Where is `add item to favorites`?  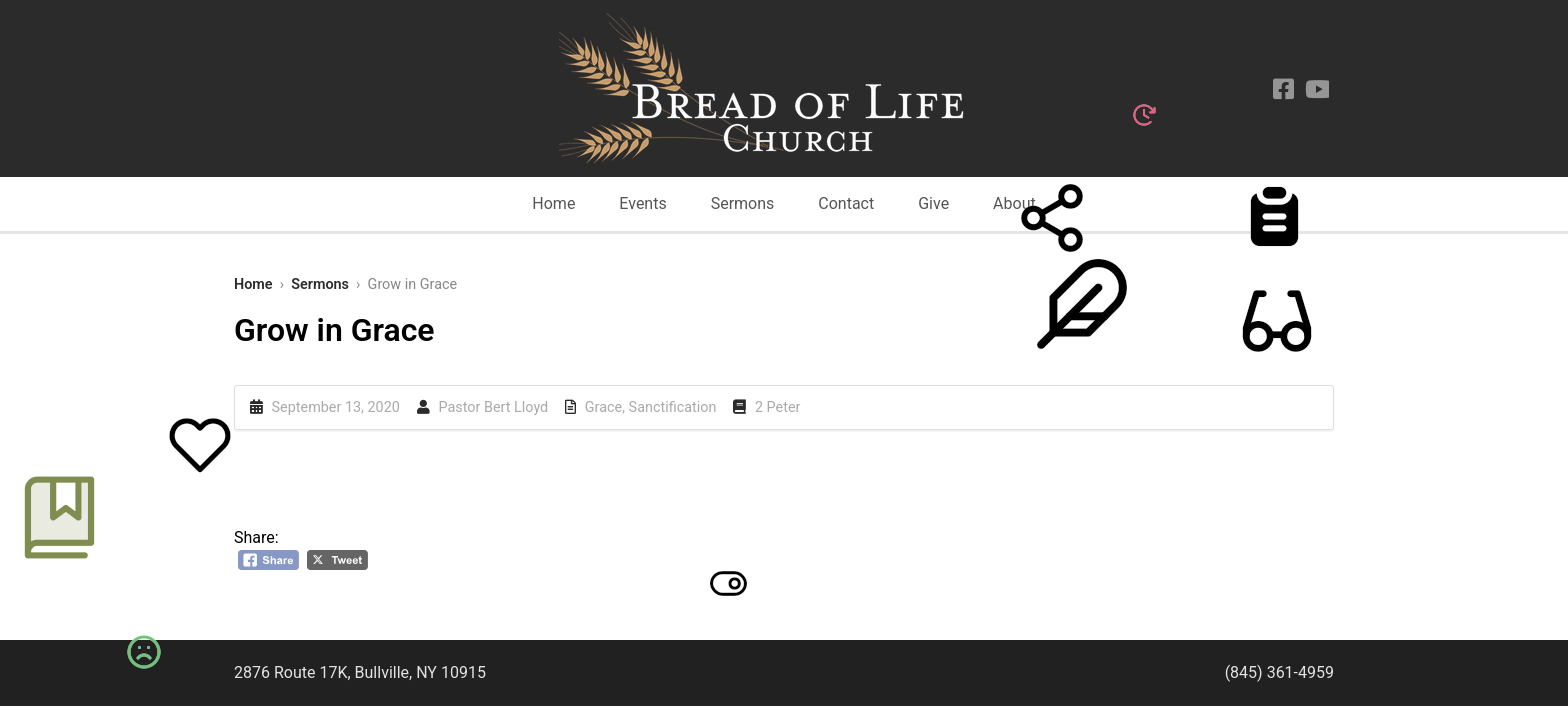
add item to favorites is located at coordinates (200, 445).